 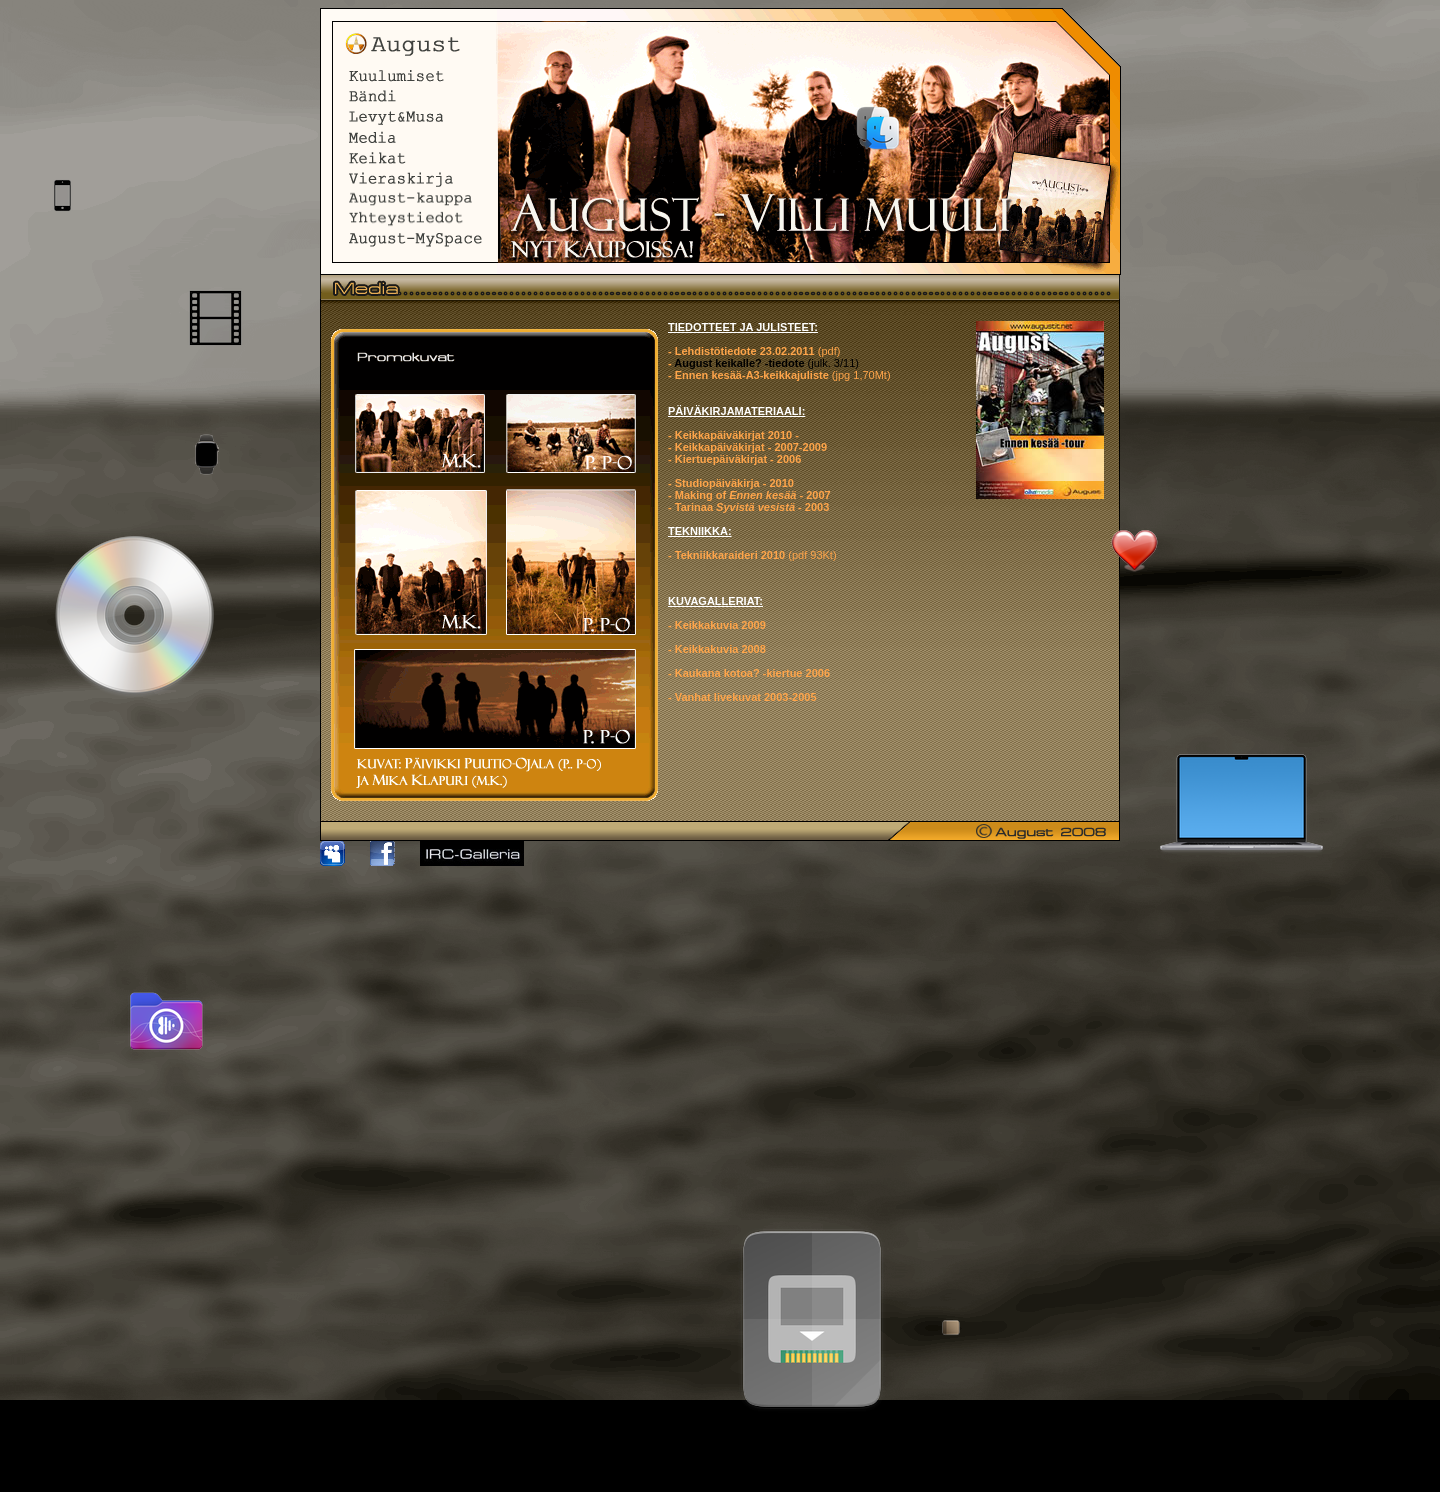 What do you see at coordinates (878, 128) in the screenshot?
I see `launch macos setup assistant` at bounding box center [878, 128].